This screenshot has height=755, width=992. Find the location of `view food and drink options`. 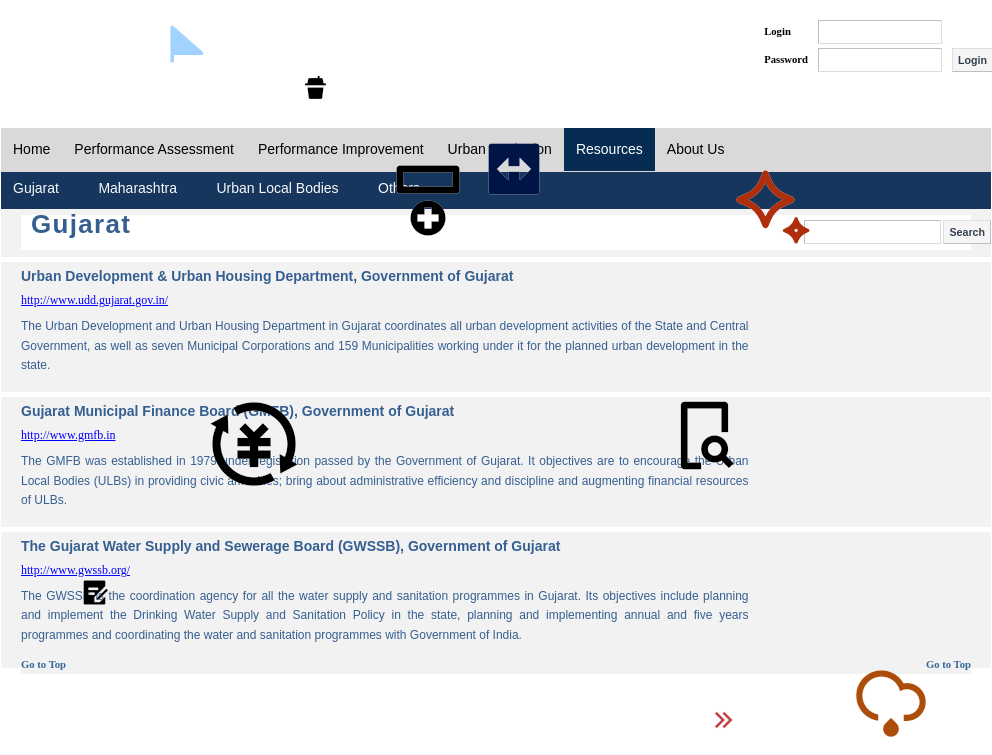

view food and drink options is located at coordinates (315, 88).